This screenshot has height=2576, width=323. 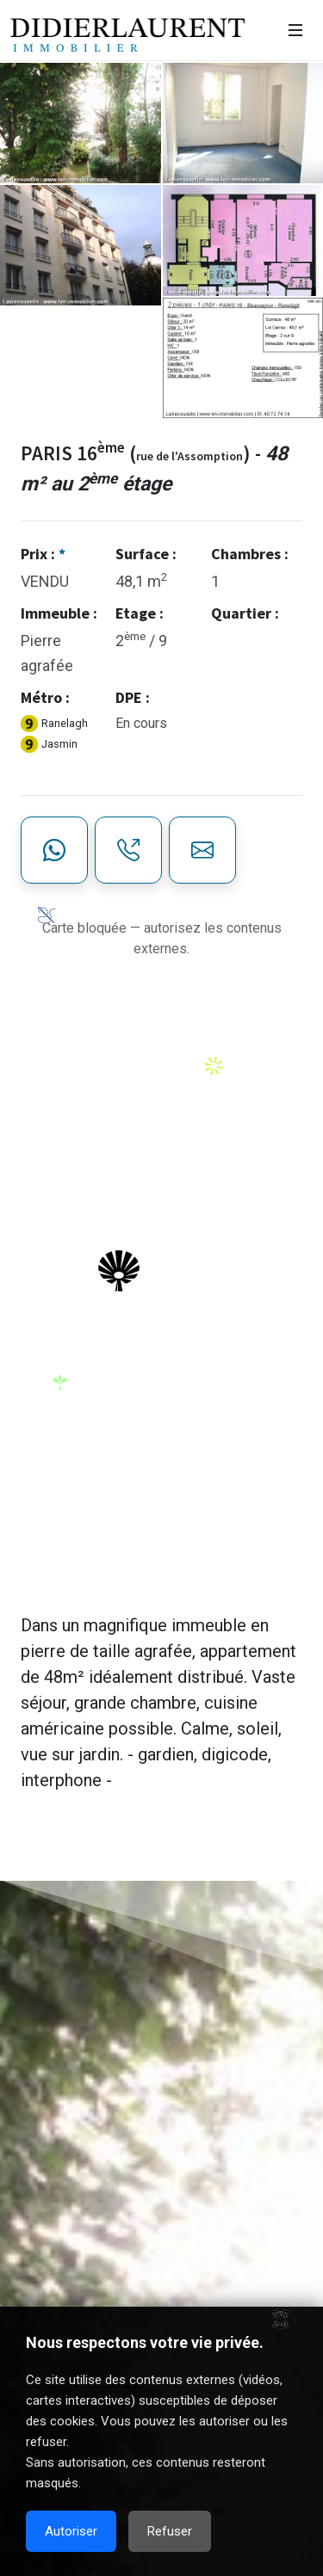 I want to click on expand or distribute items outward, so click(x=214, y=1066).